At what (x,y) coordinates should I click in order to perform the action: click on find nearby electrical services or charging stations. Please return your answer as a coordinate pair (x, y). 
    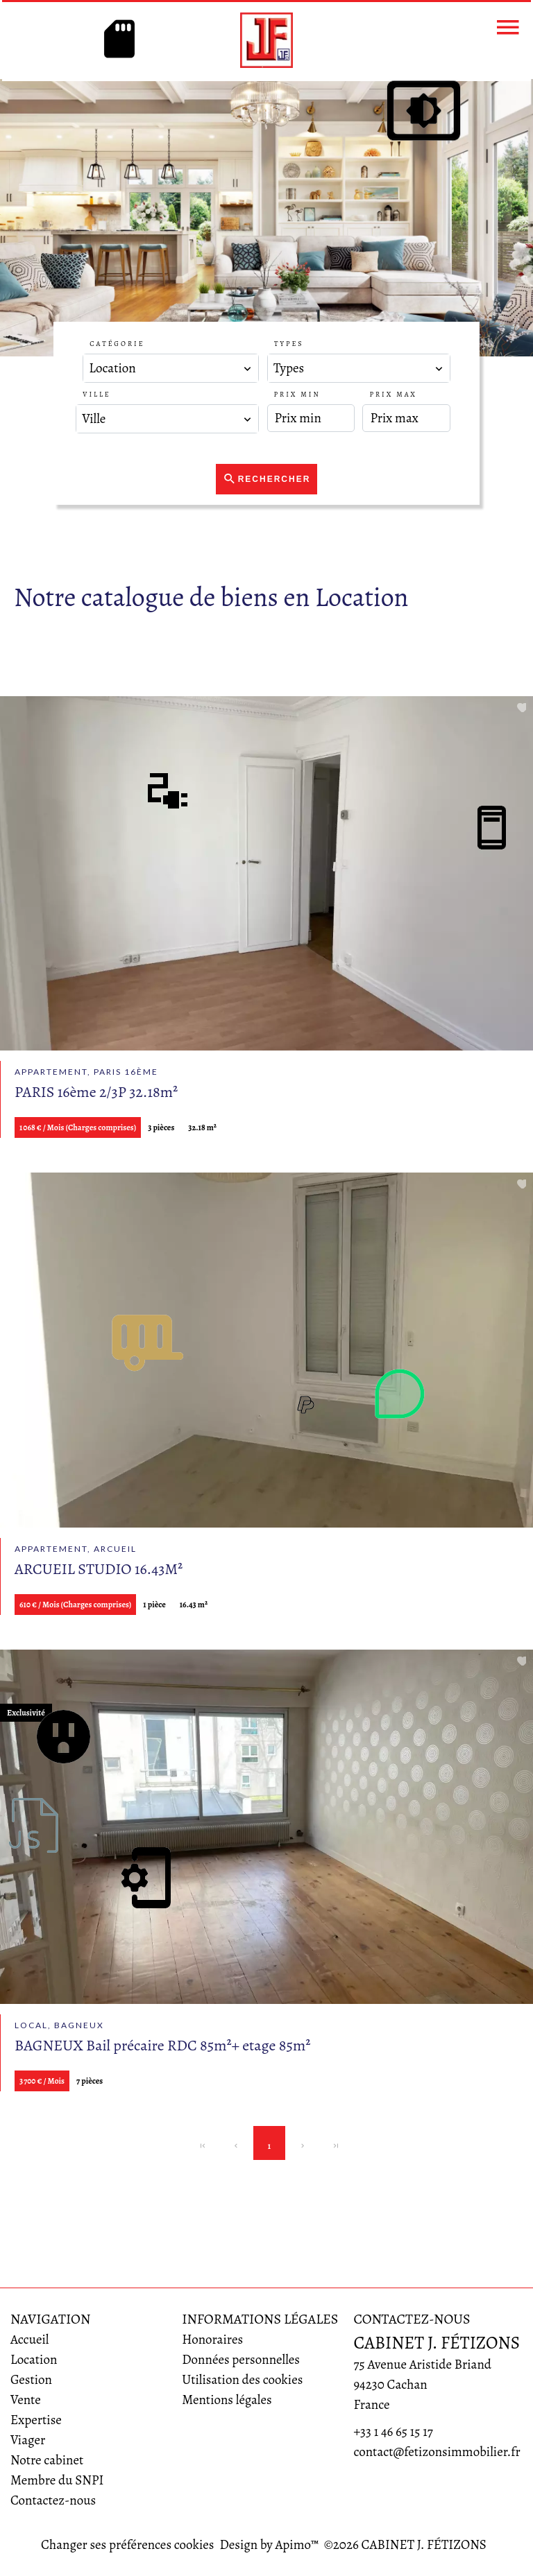
    Looking at the image, I should click on (167, 790).